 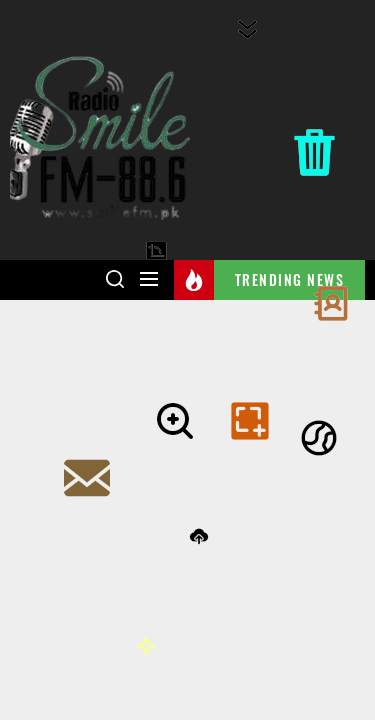 What do you see at coordinates (146, 646) in the screenshot?
I see `collapse or minimize content from all sides` at bounding box center [146, 646].